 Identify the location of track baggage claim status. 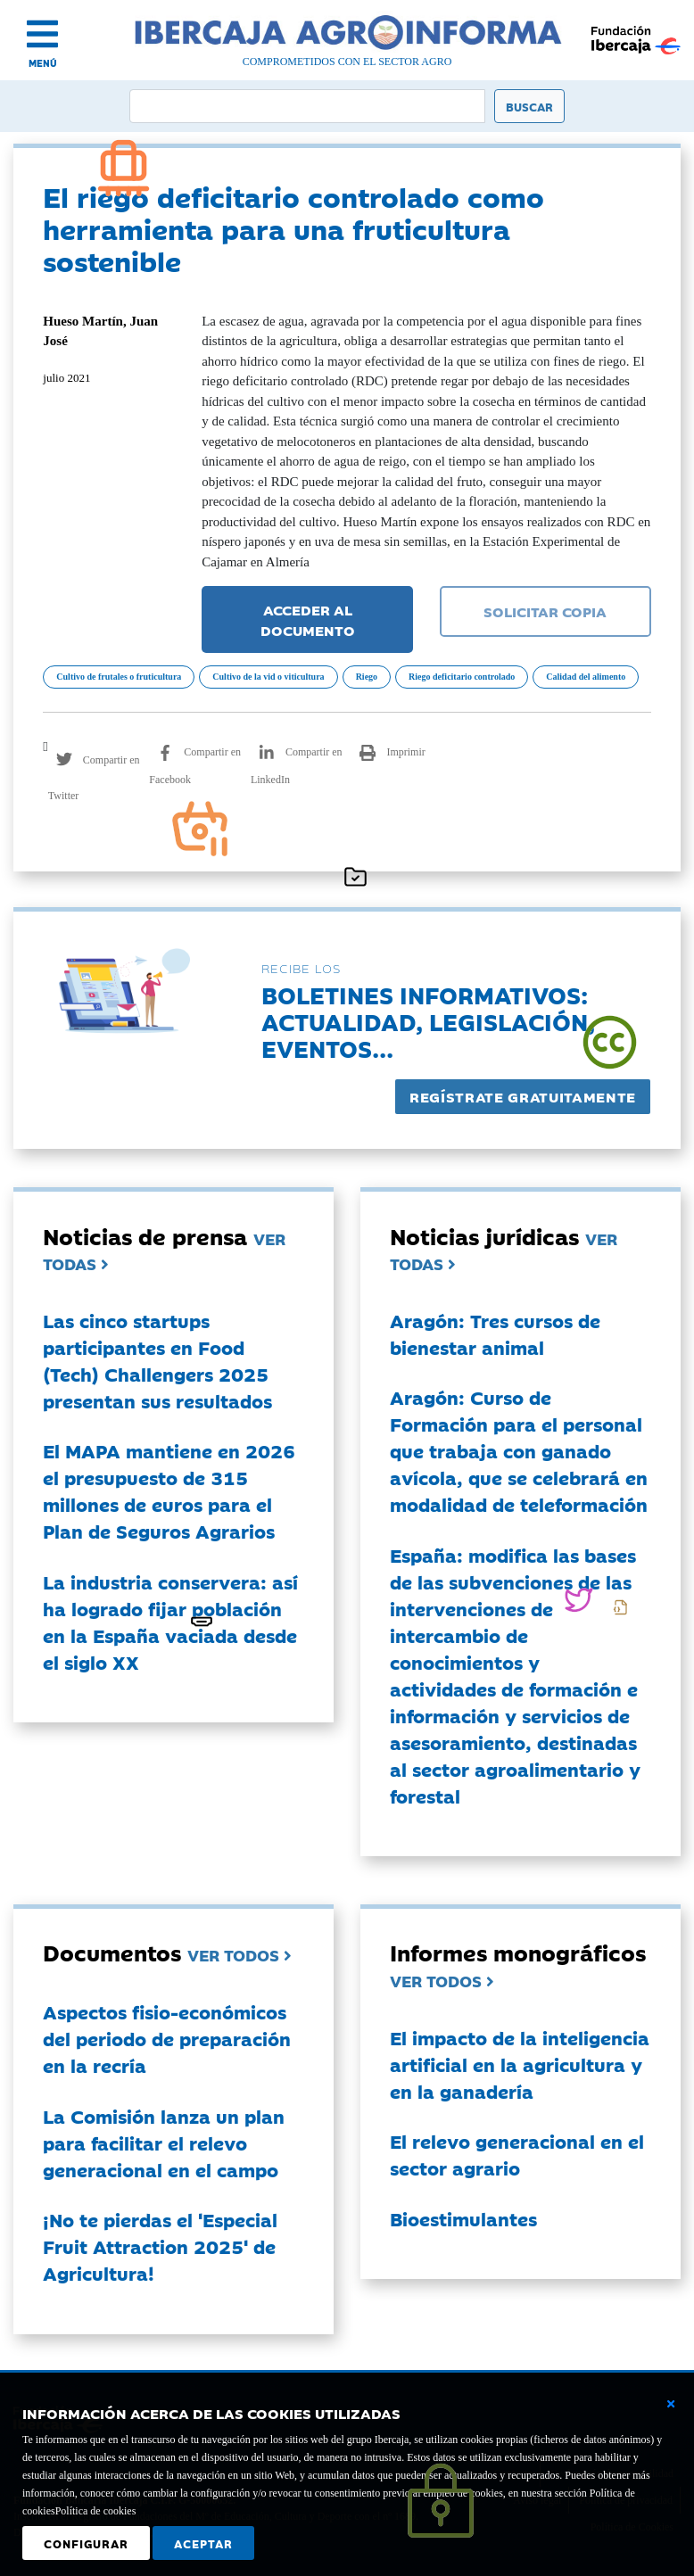
(123, 168).